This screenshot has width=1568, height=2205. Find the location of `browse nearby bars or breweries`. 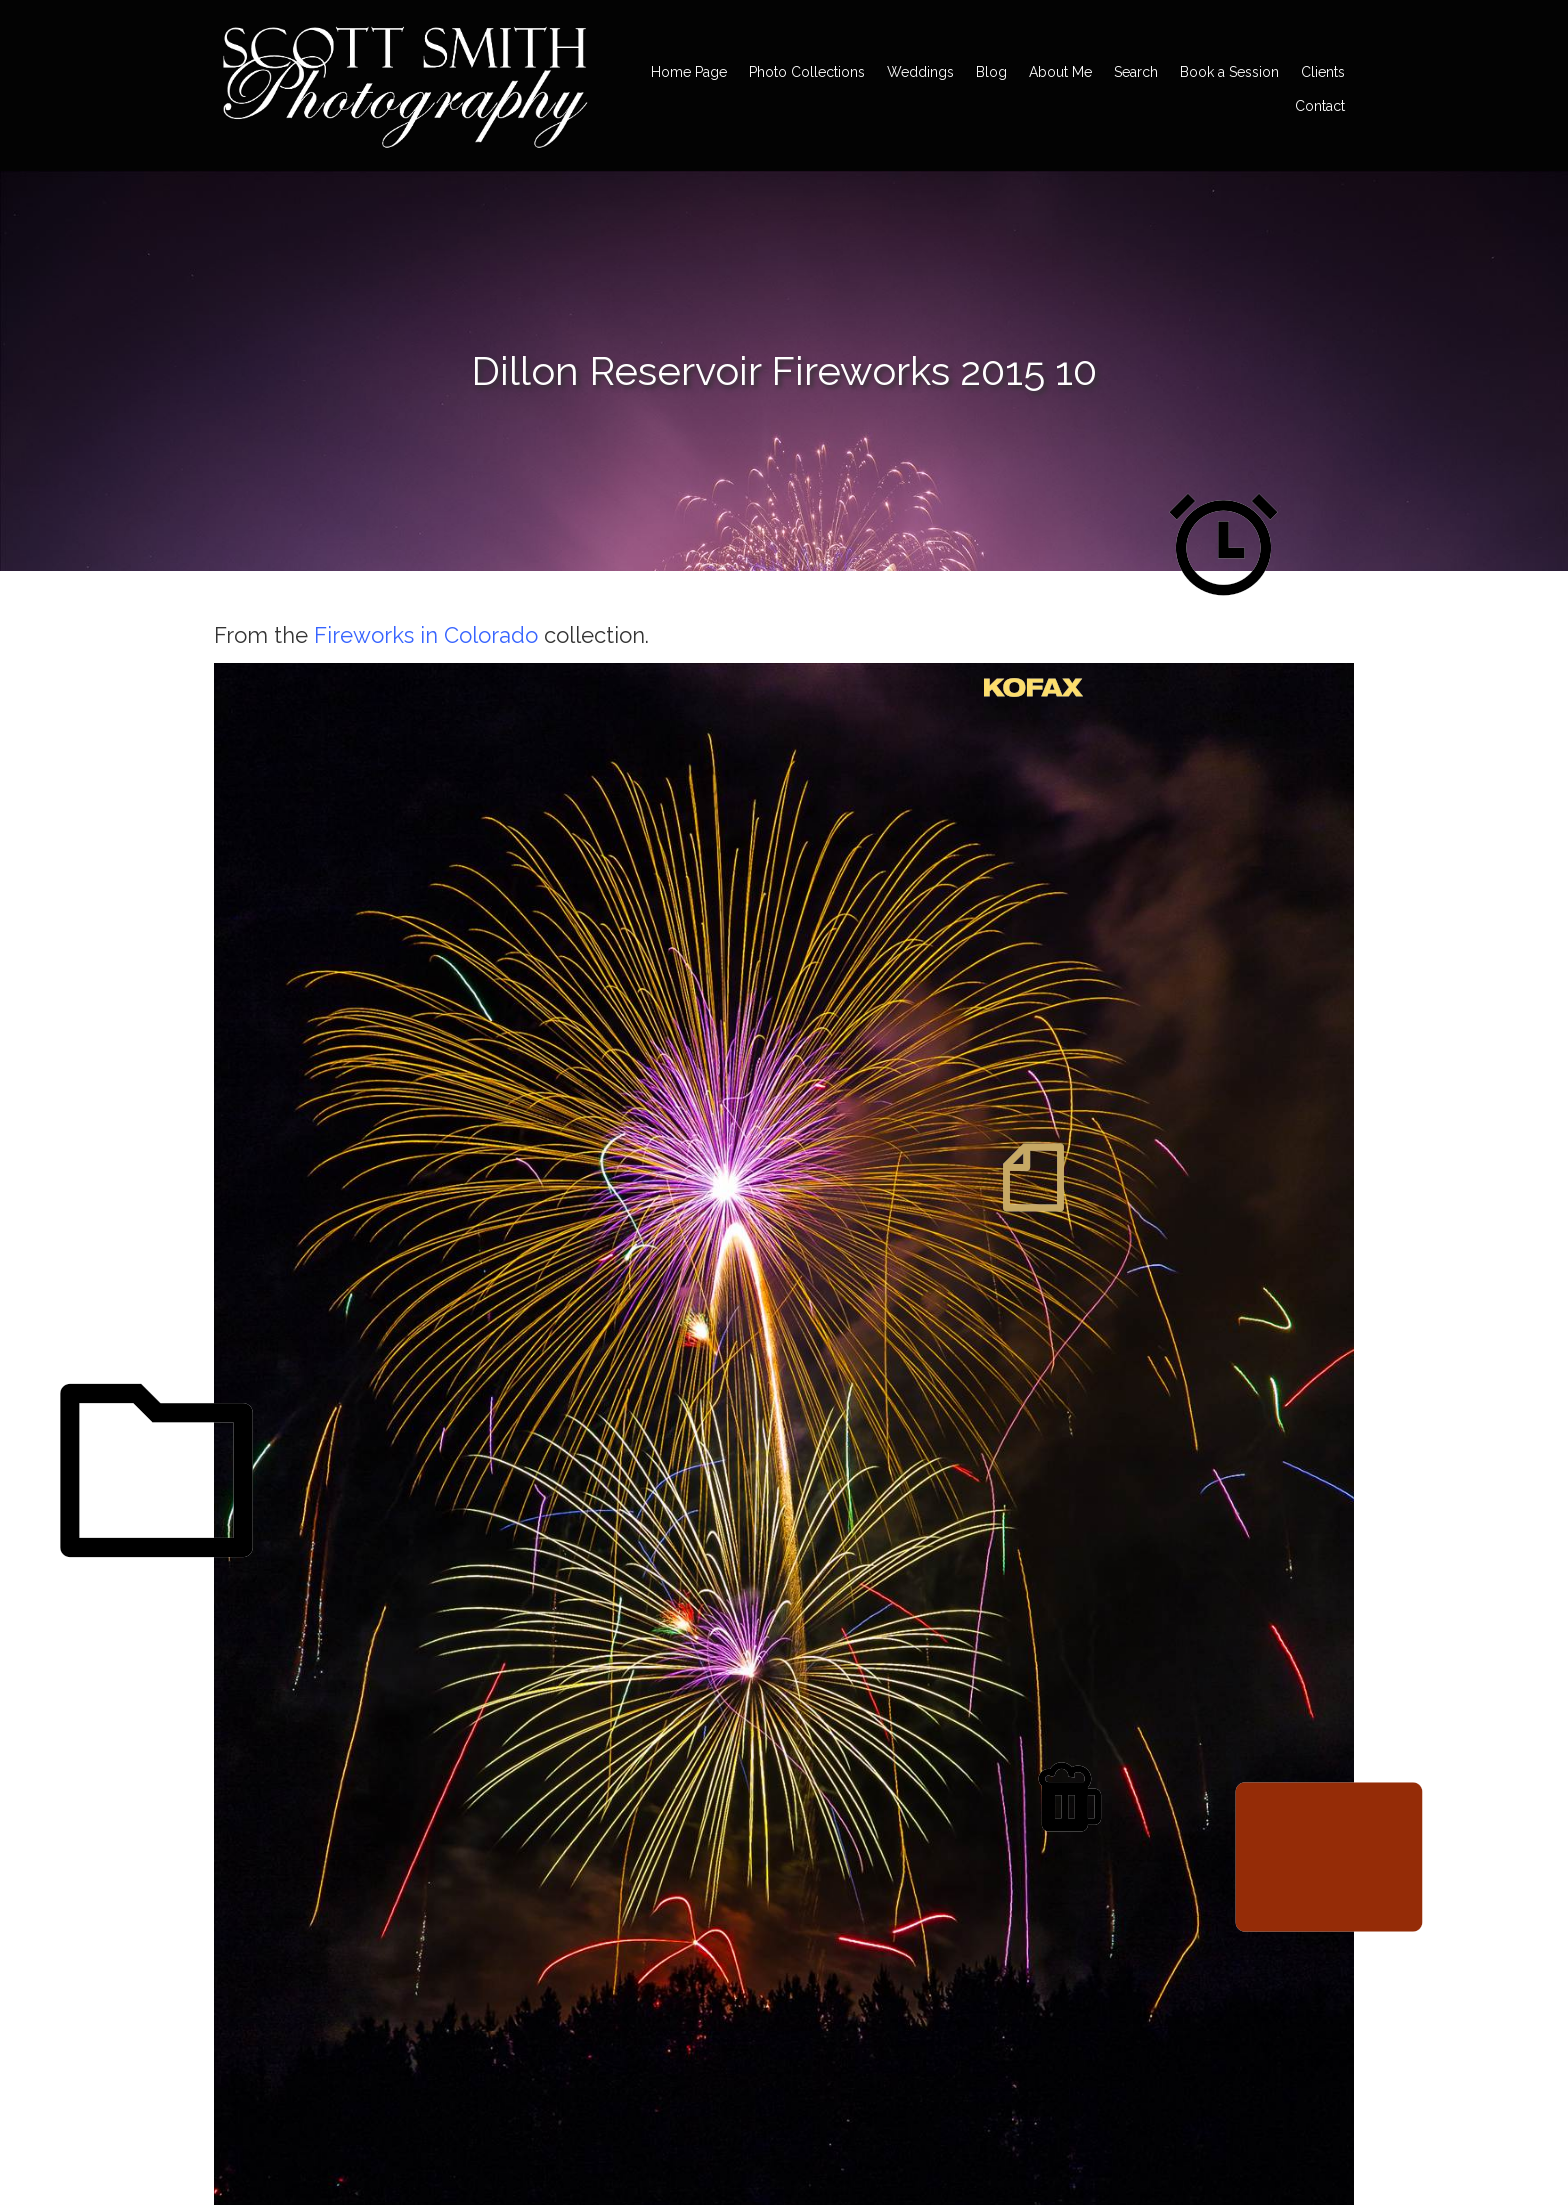

browse nearby bars or breweries is located at coordinates (1071, 1798).